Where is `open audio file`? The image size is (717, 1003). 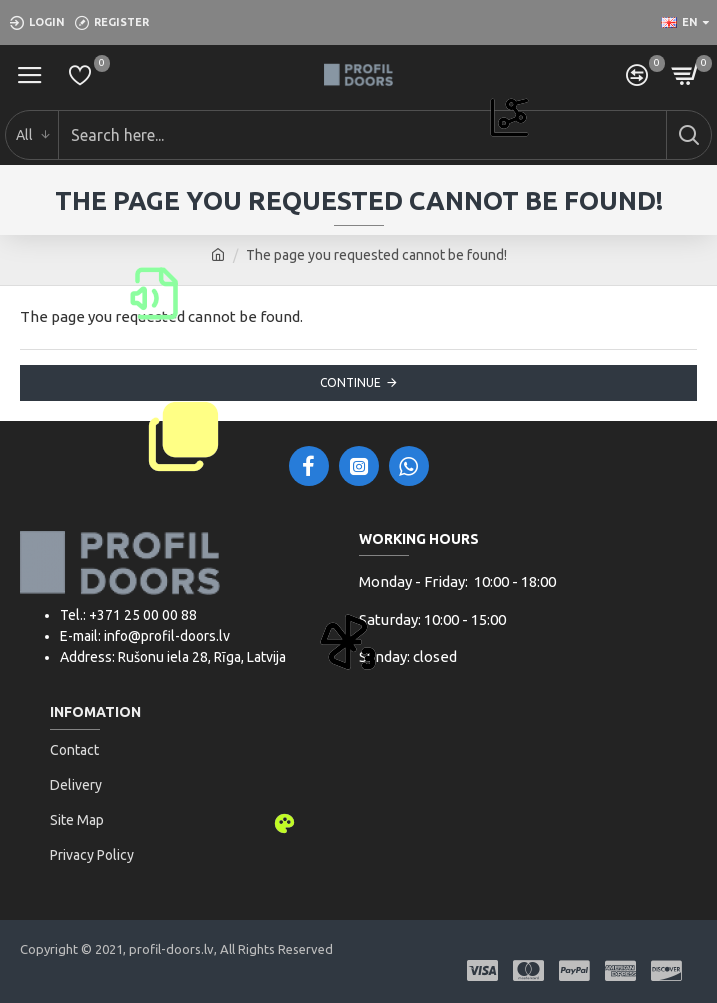 open audio file is located at coordinates (156, 293).